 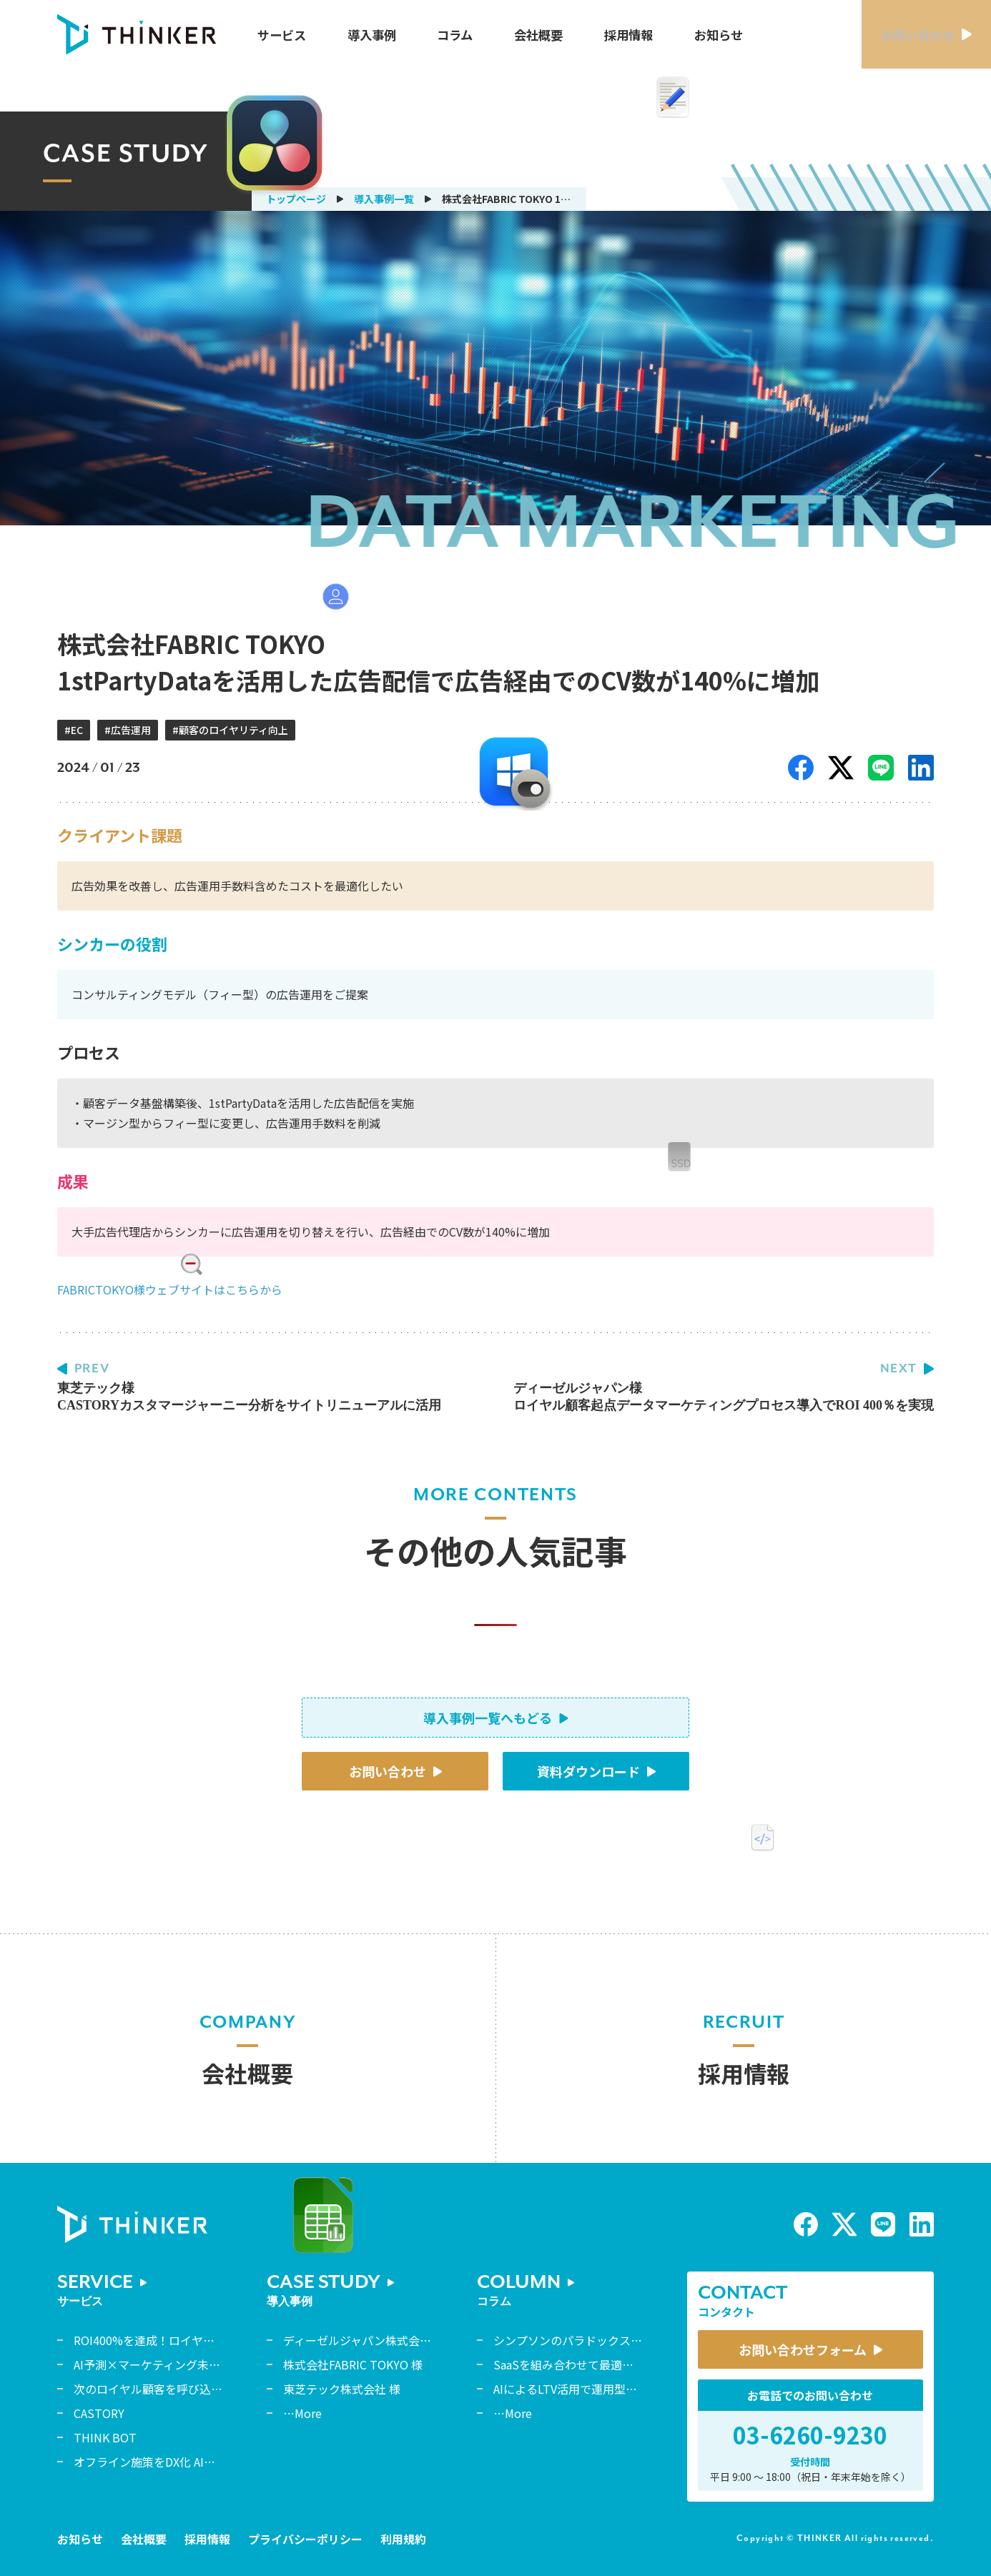 I want to click on zoom out of the current view, so click(x=192, y=1264).